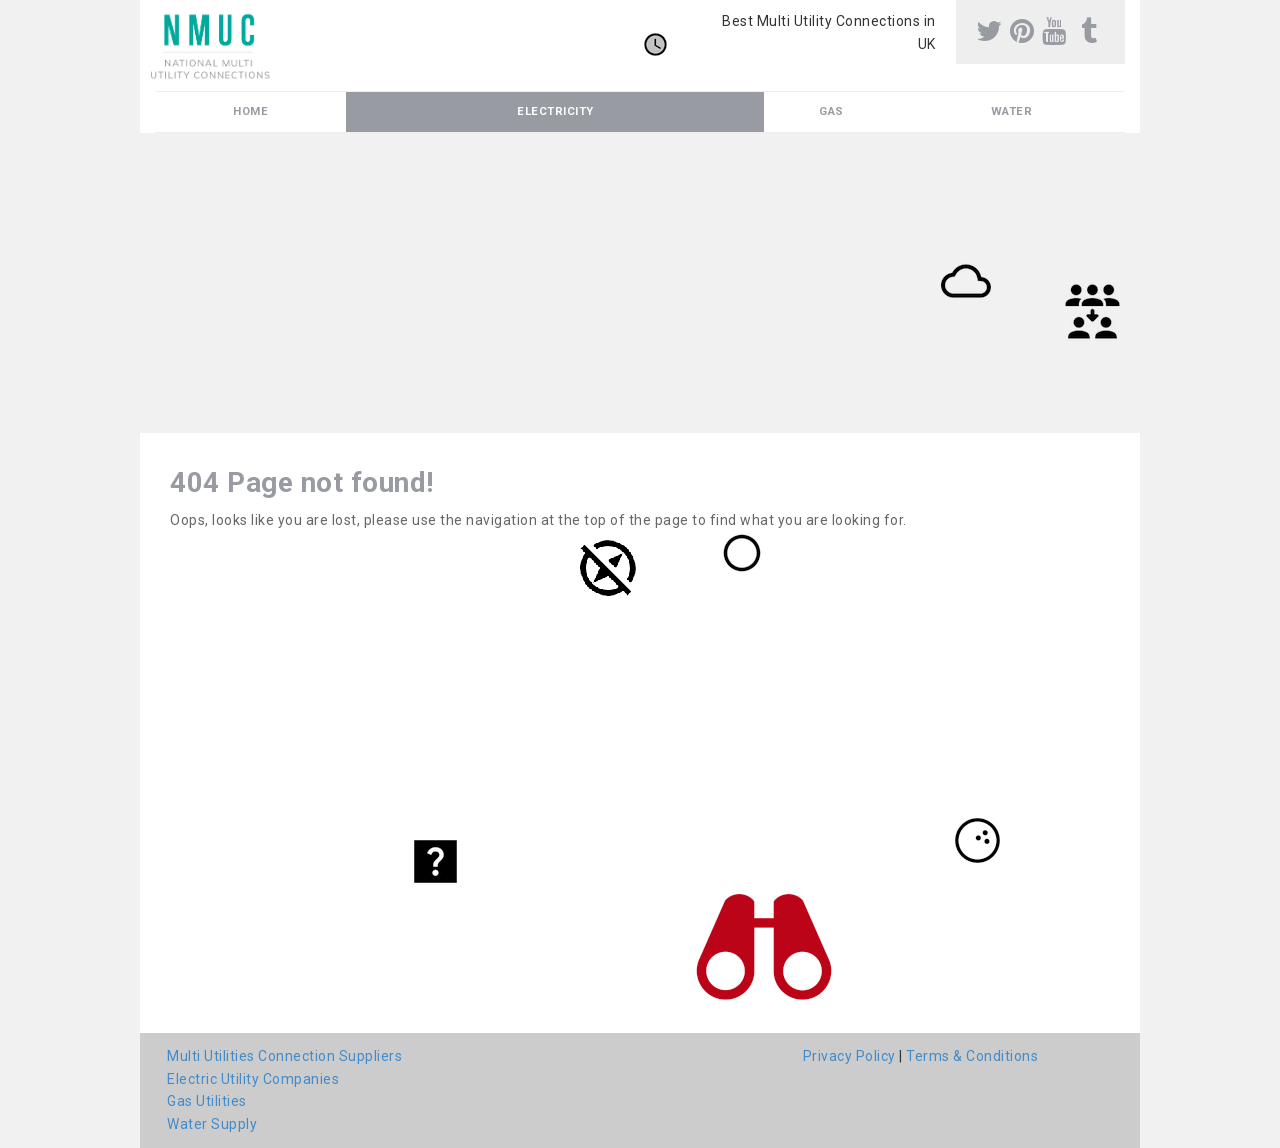 This screenshot has height=1148, width=1280. Describe the element at coordinates (764, 947) in the screenshot. I see `search or explore content` at that location.